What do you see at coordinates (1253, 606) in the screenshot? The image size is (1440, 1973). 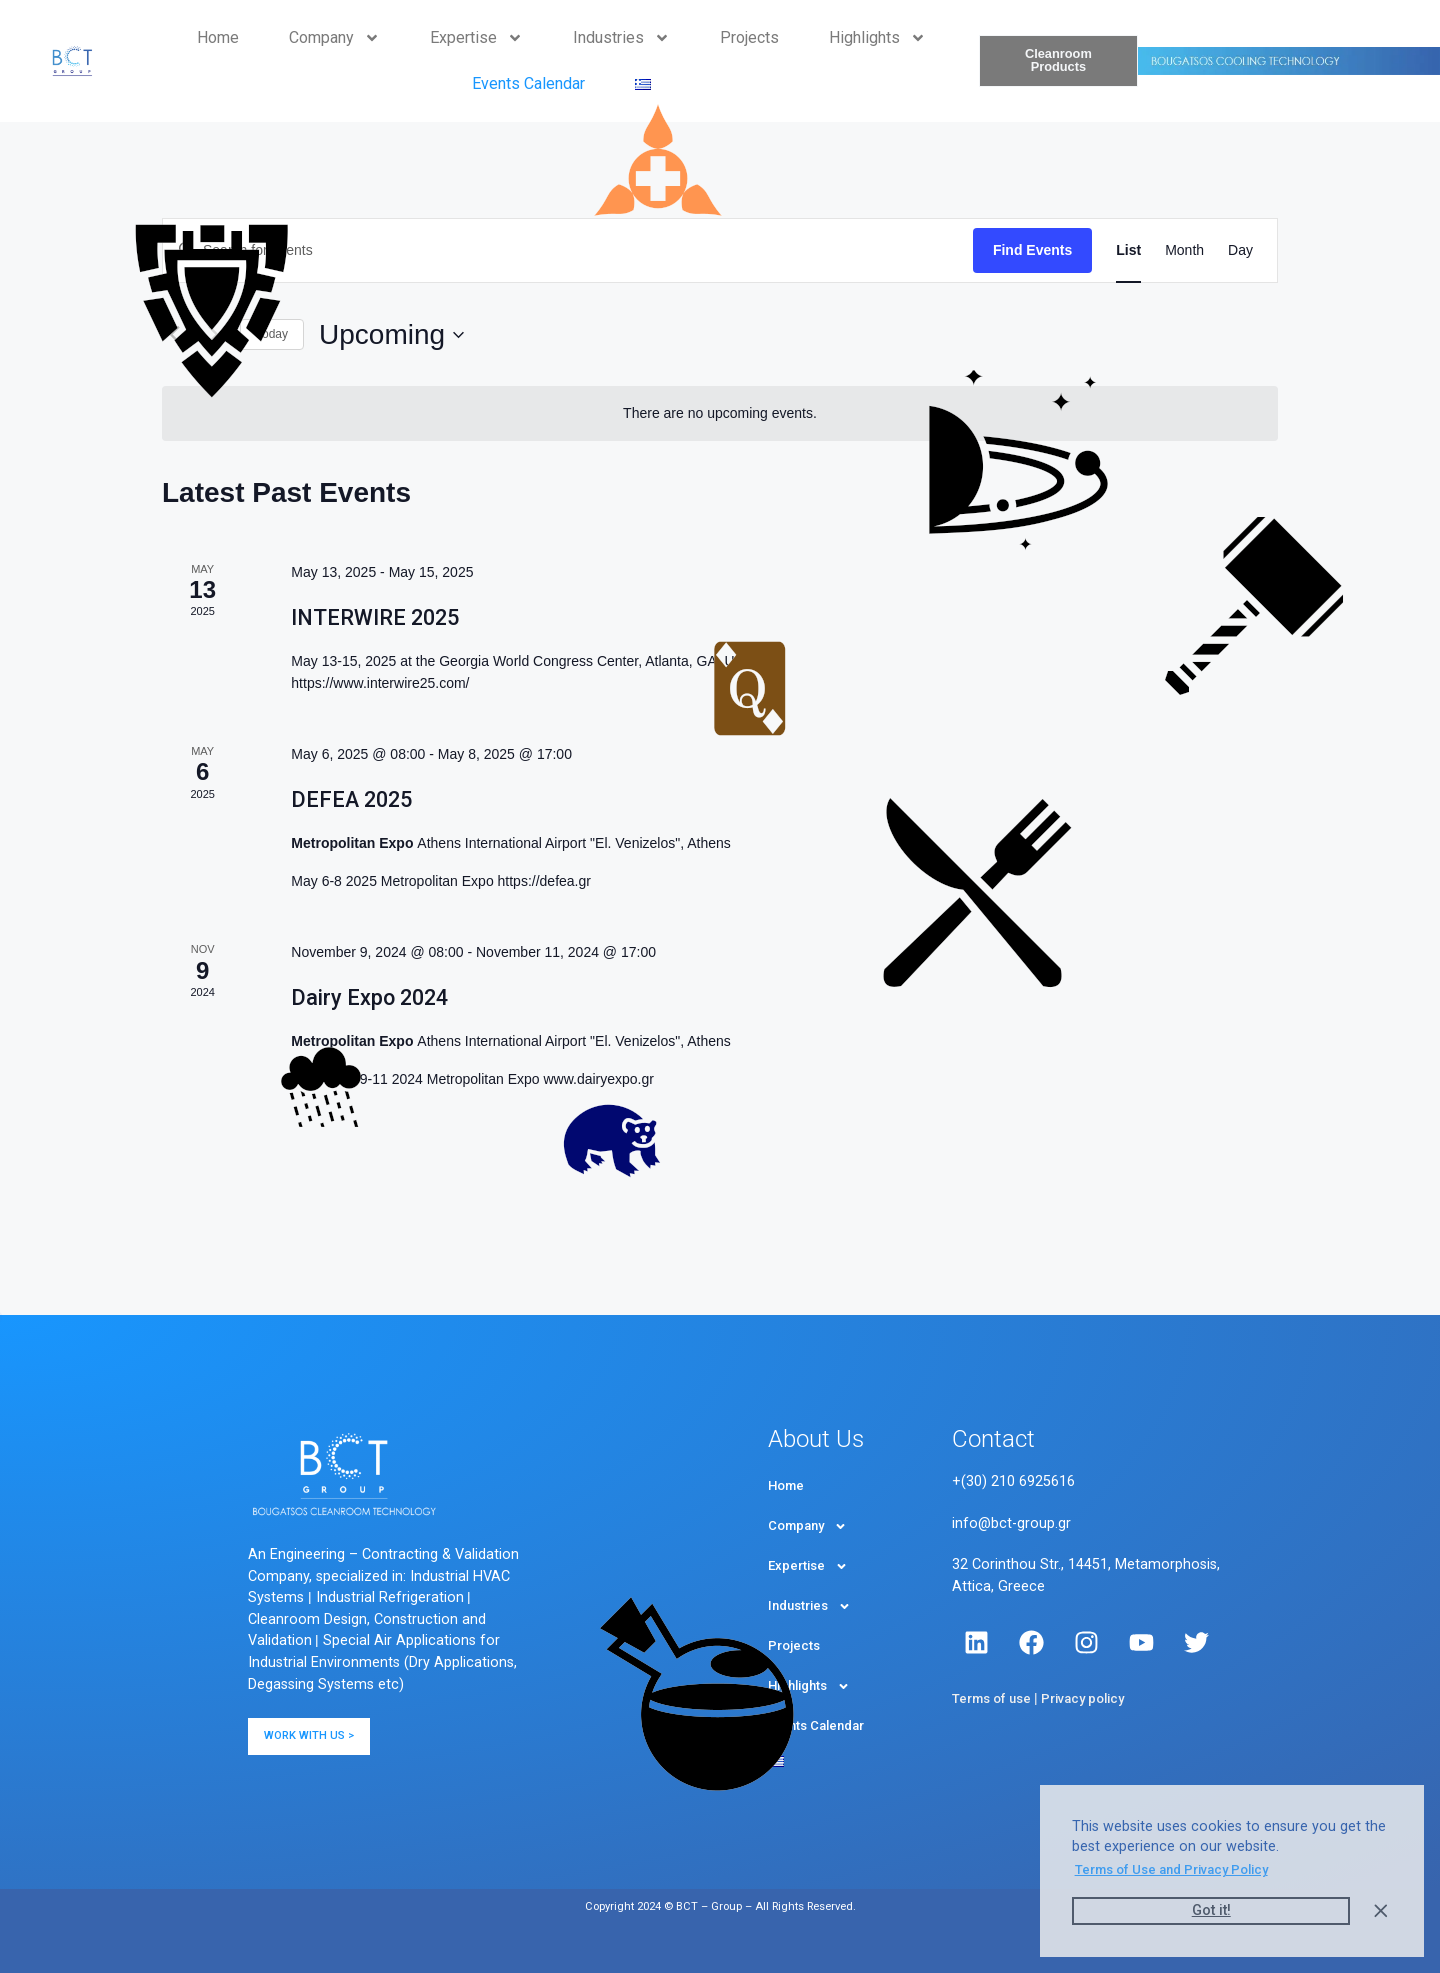 I see `access Thor or Norse mythology-themed content` at bounding box center [1253, 606].